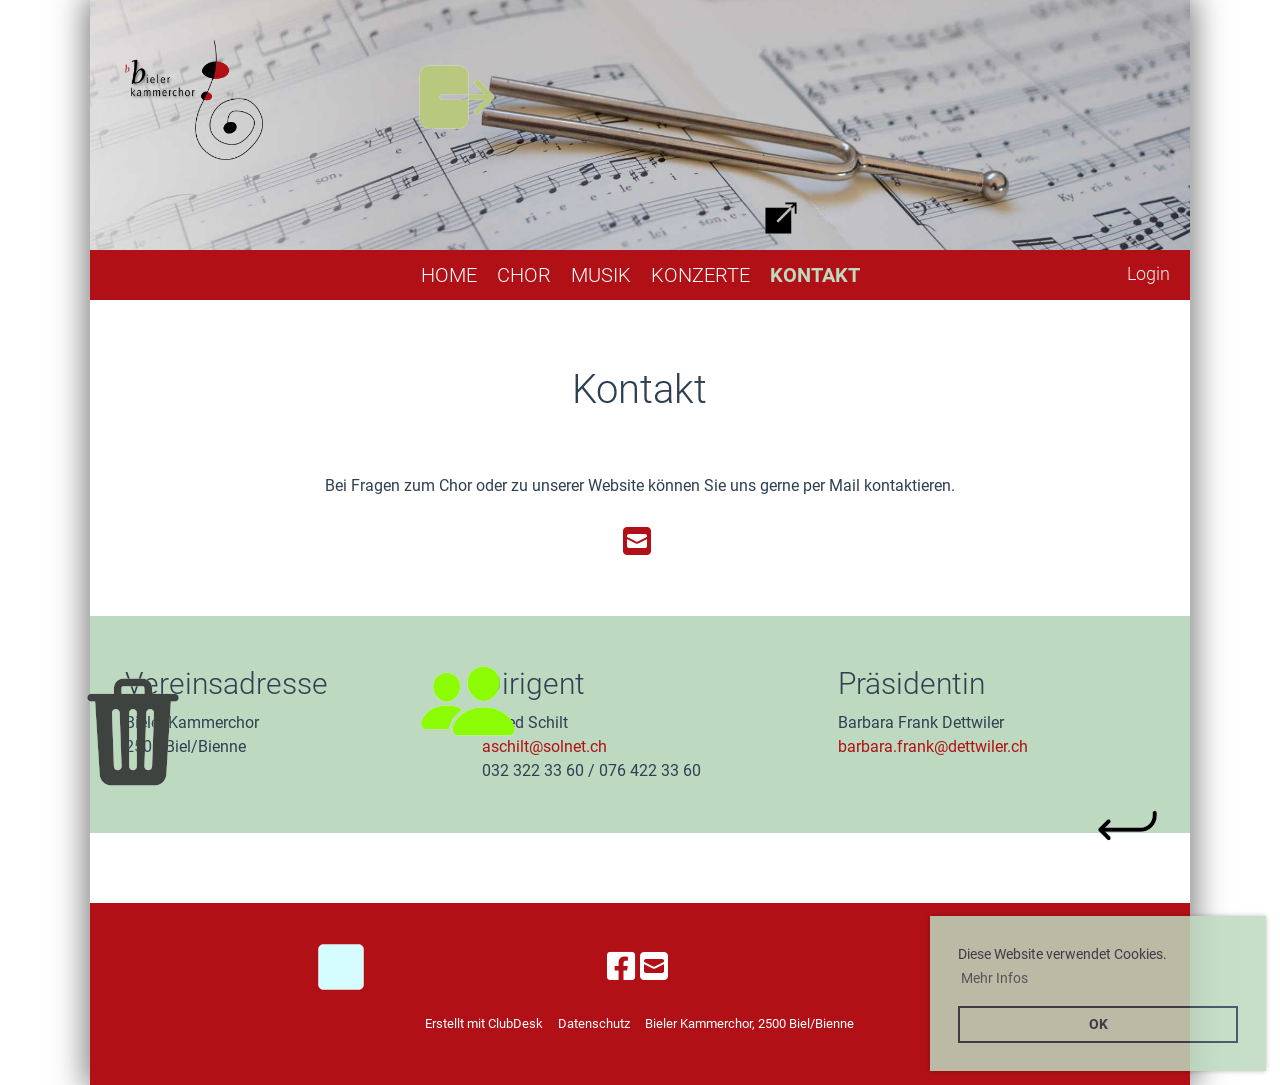 The image size is (1280, 1085). Describe the element at coordinates (457, 97) in the screenshot. I see `log out of your account` at that location.